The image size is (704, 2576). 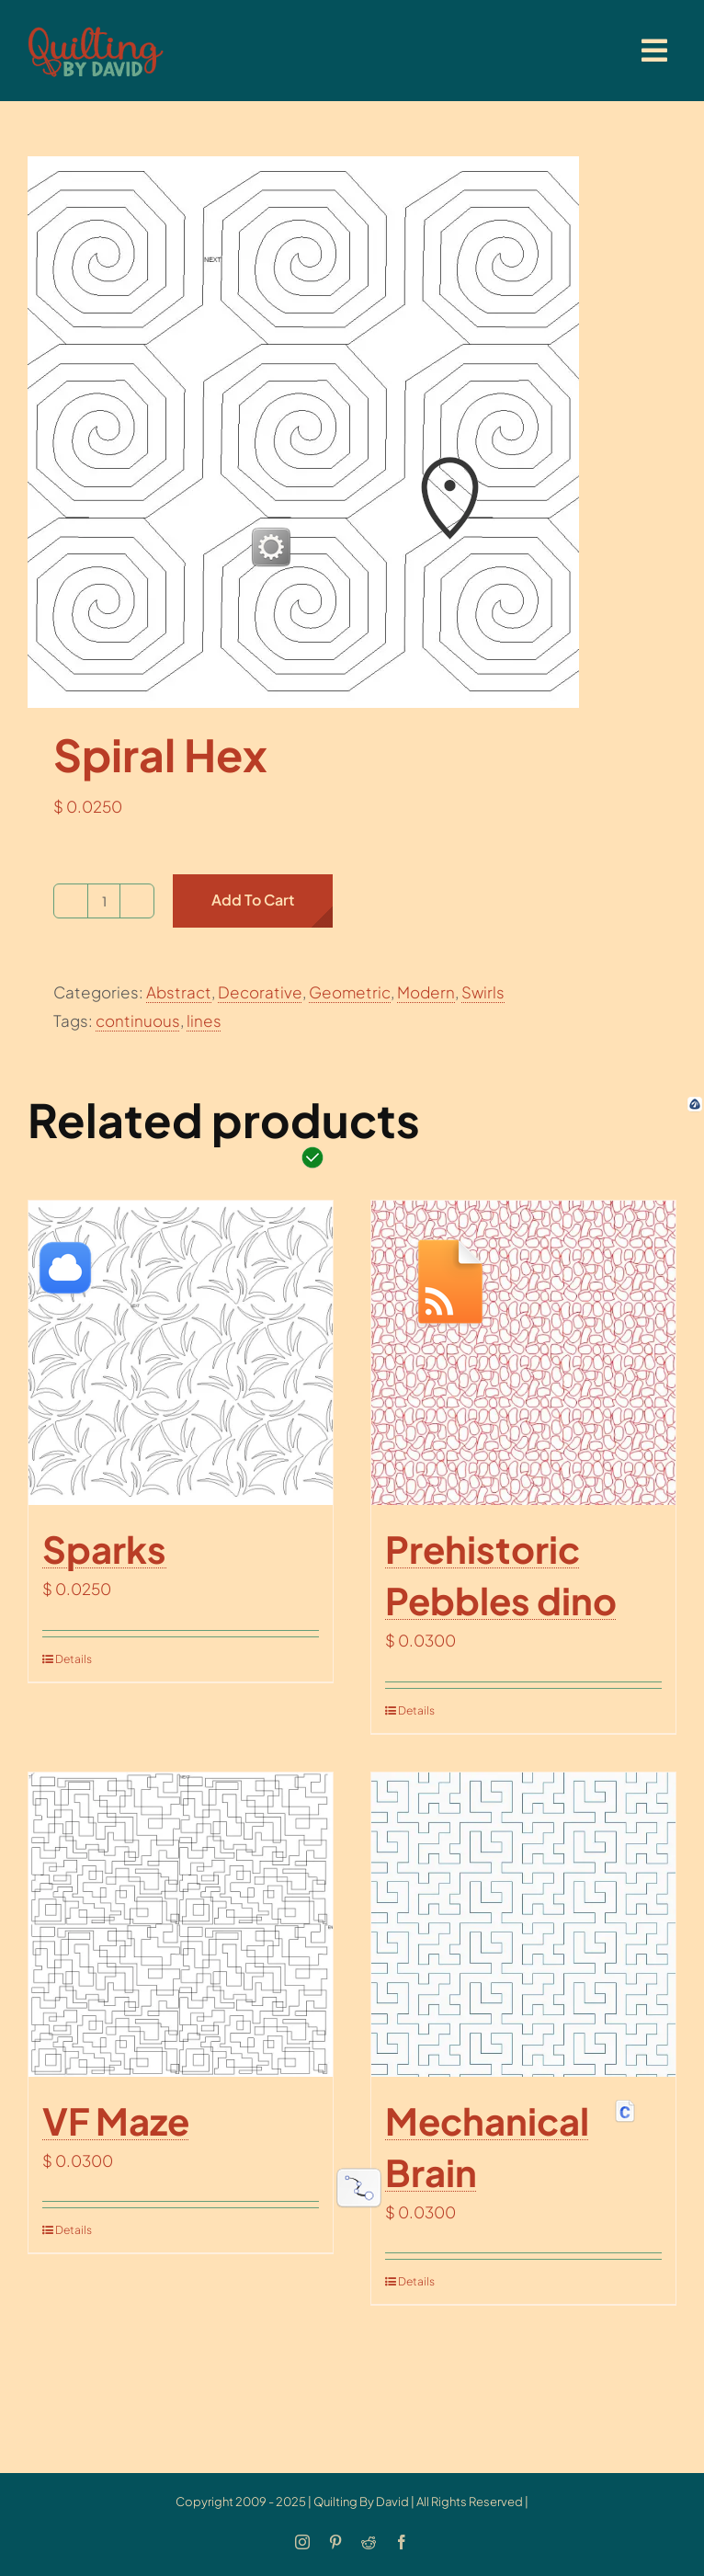 I want to click on launch the antergos linux application, so click(x=695, y=1104).